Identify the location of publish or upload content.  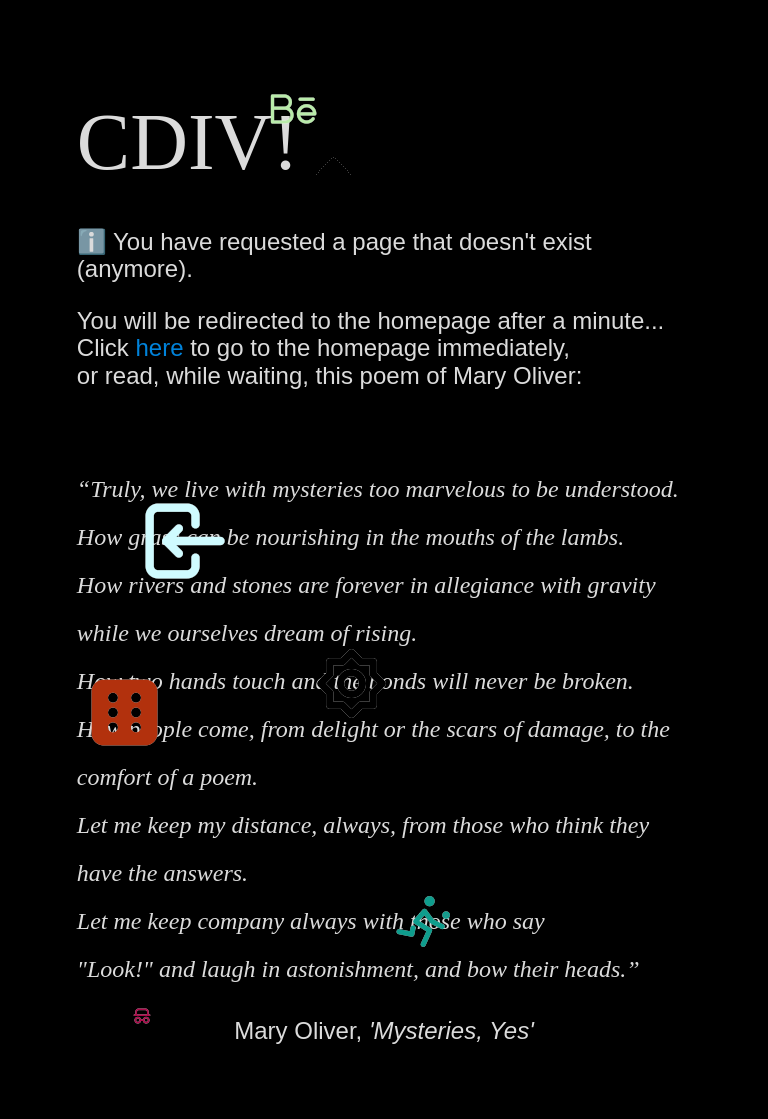
(333, 170).